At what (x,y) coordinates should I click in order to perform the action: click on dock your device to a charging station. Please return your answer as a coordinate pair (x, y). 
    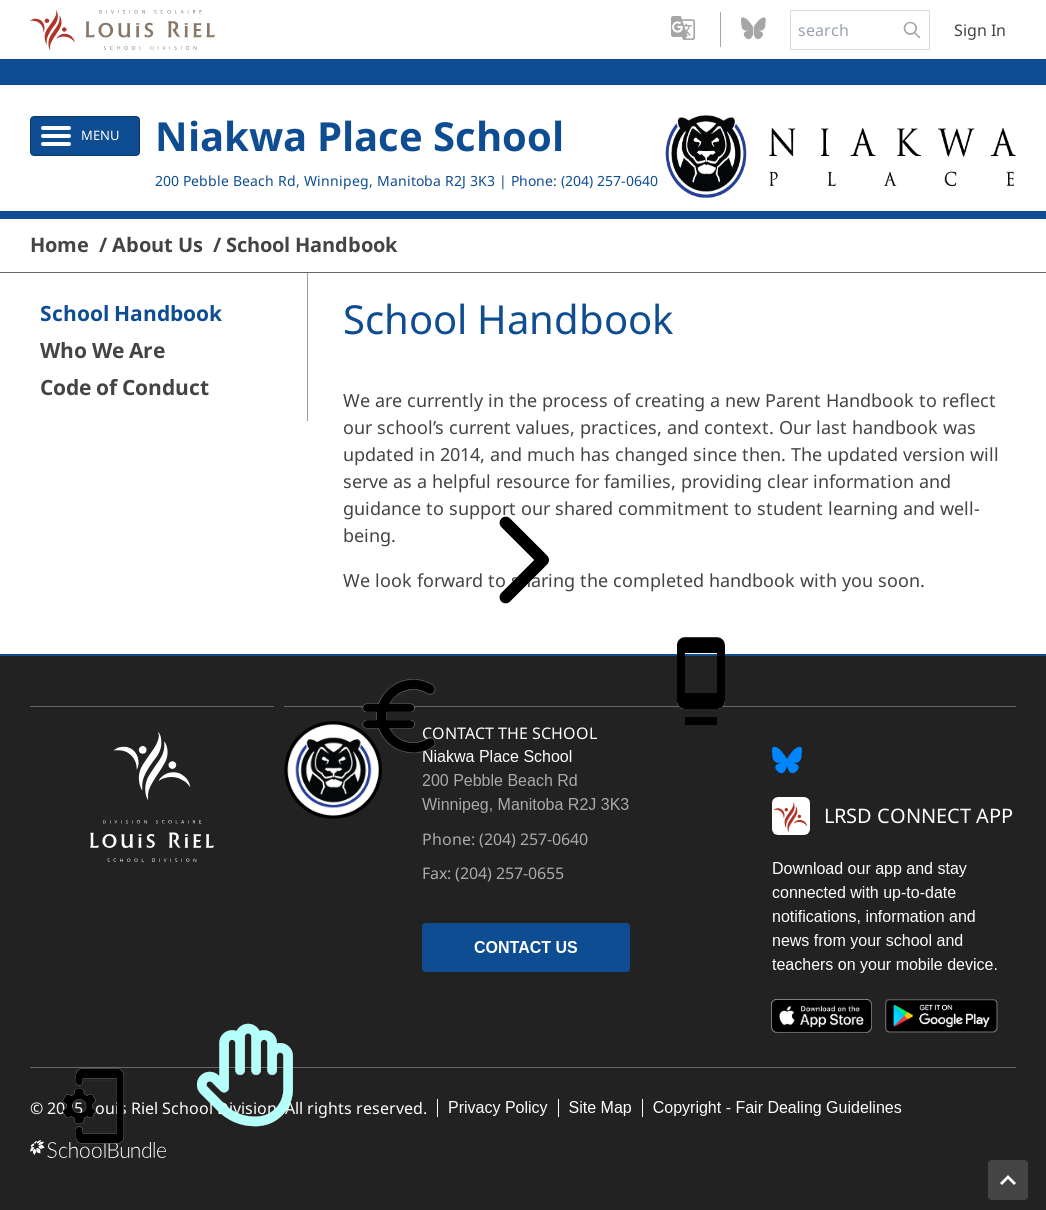
    Looking at the image, I should click on (701, 681).